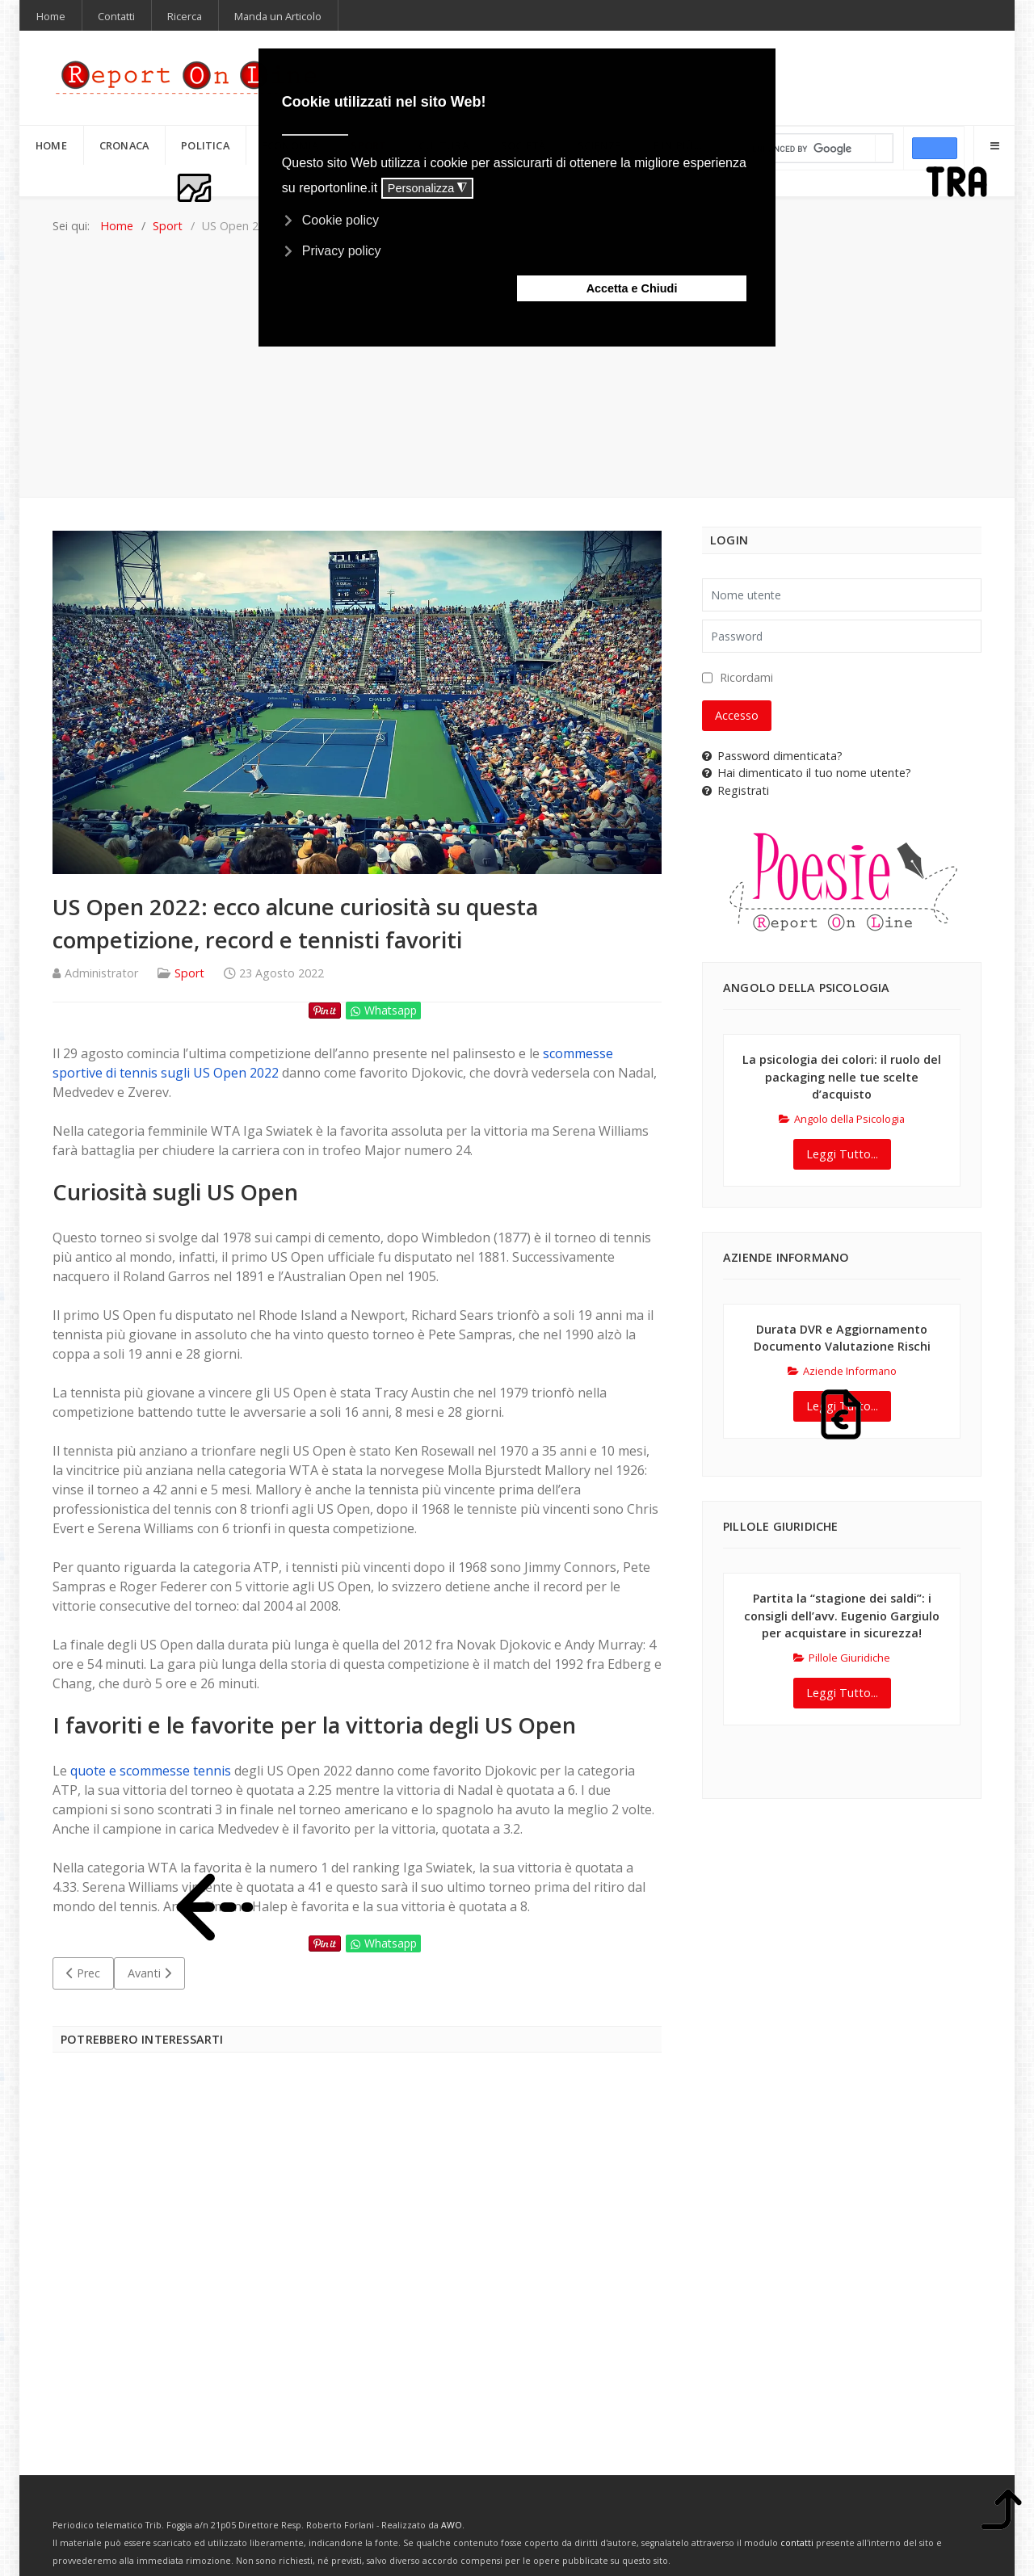  I want to click on perform an HTTP TRACE request, so click(956, 182).